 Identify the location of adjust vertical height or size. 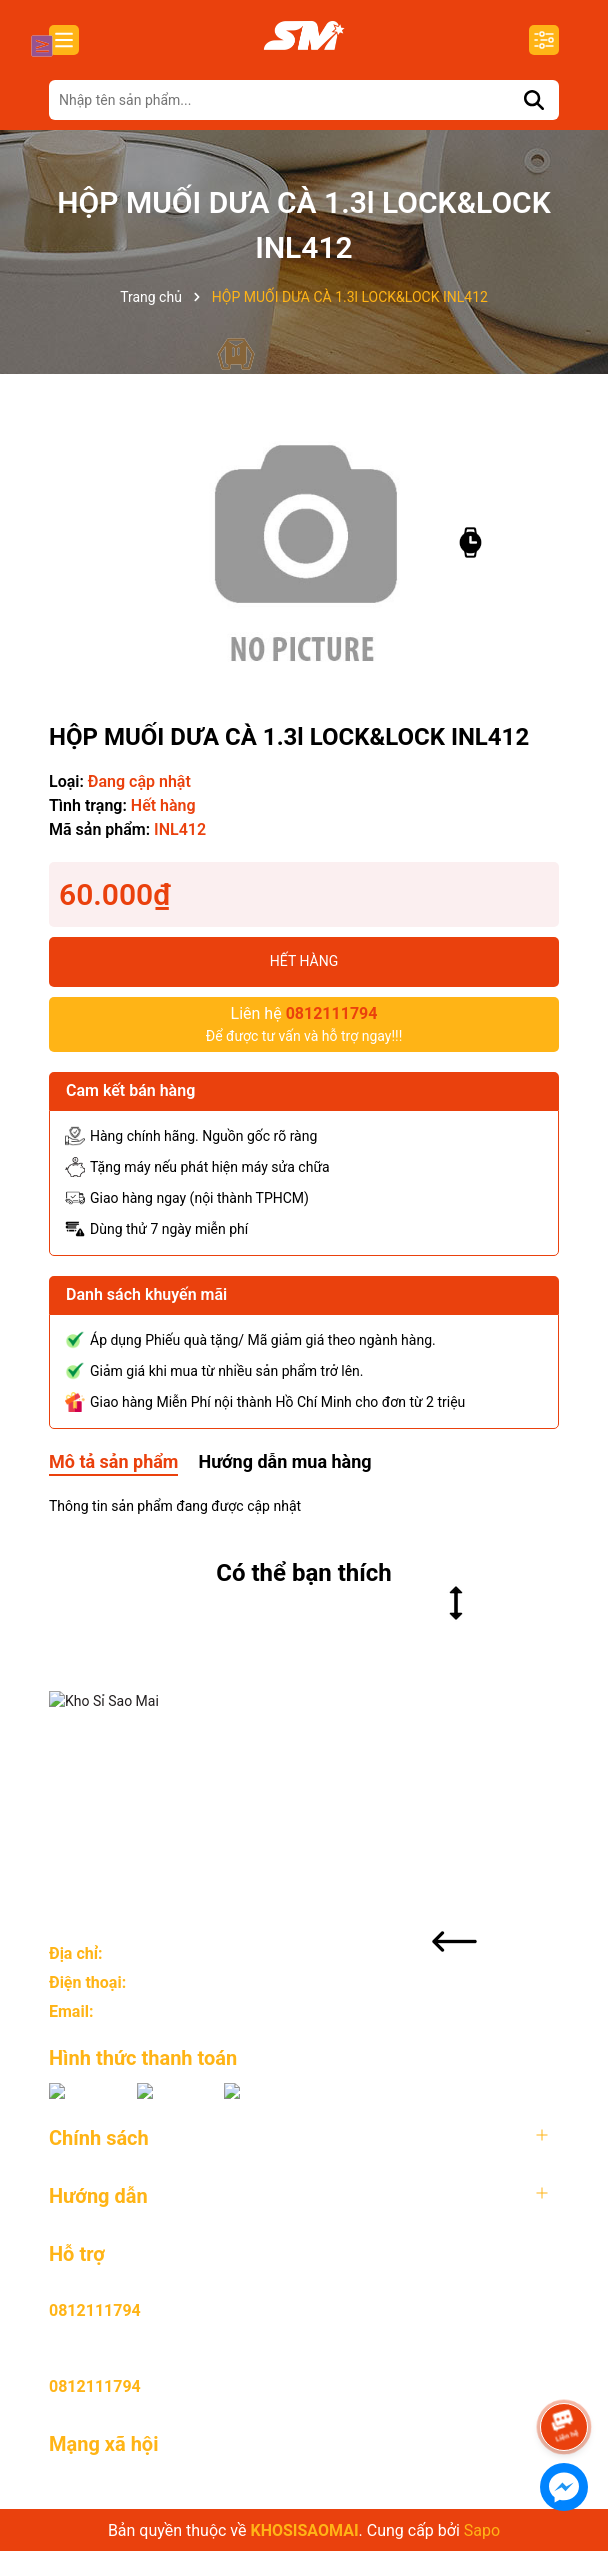
(456, 1603).